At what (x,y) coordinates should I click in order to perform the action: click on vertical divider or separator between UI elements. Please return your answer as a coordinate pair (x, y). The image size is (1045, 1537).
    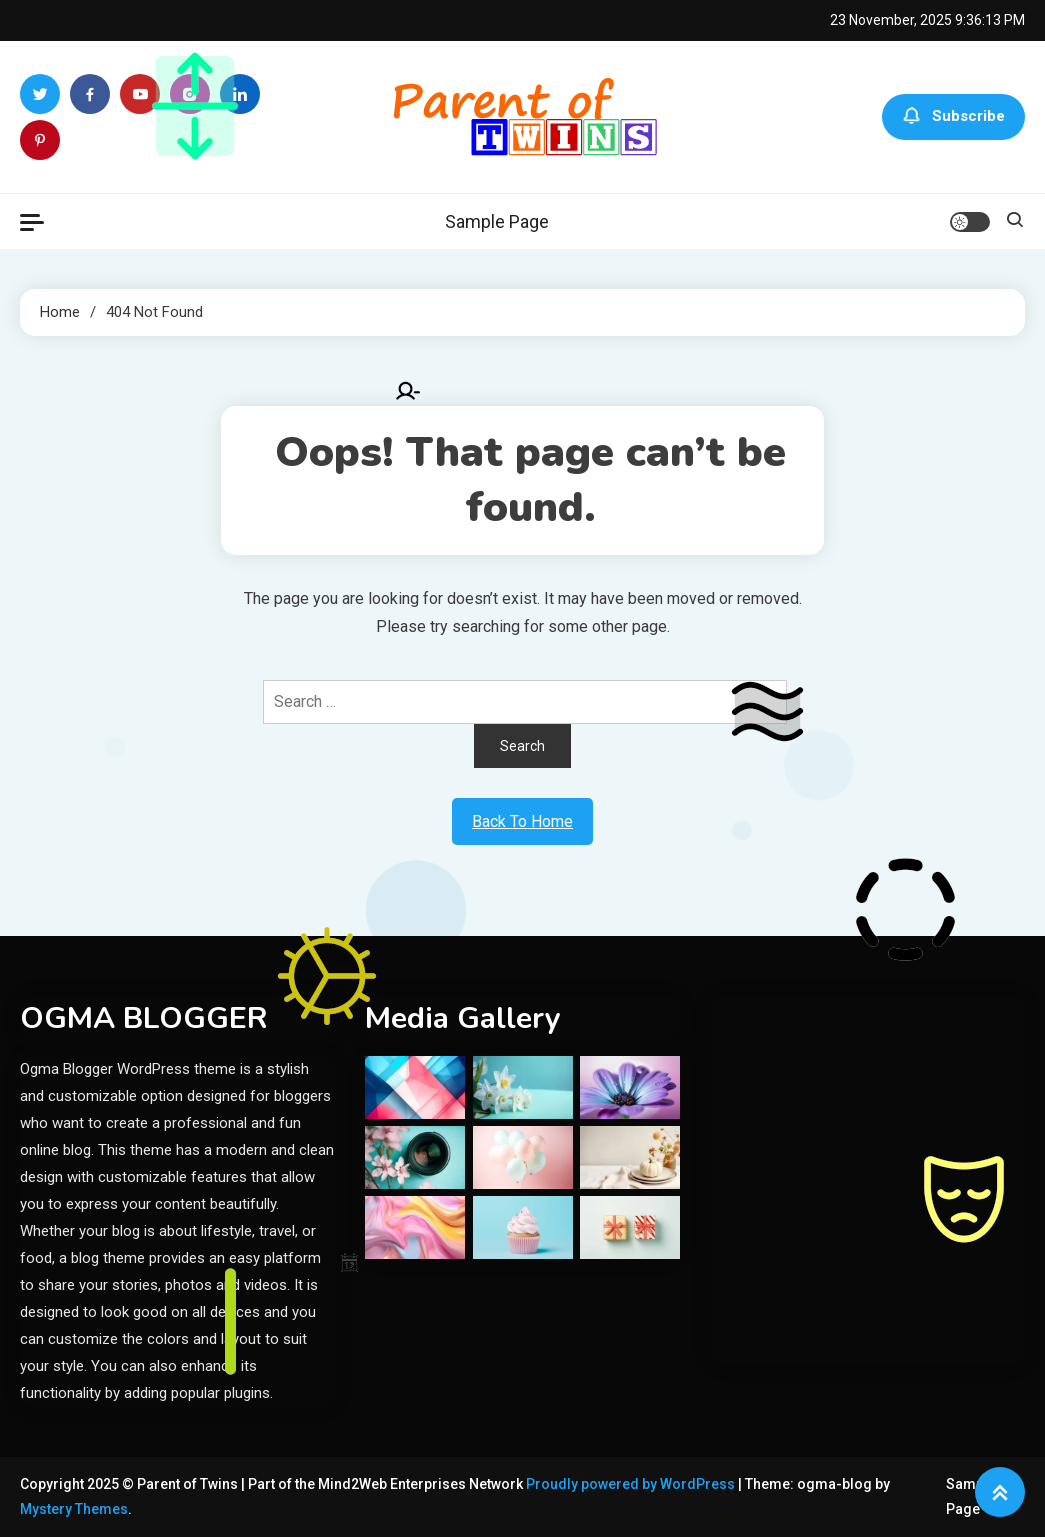
    Looking at the image, I should click on (230, 1321).